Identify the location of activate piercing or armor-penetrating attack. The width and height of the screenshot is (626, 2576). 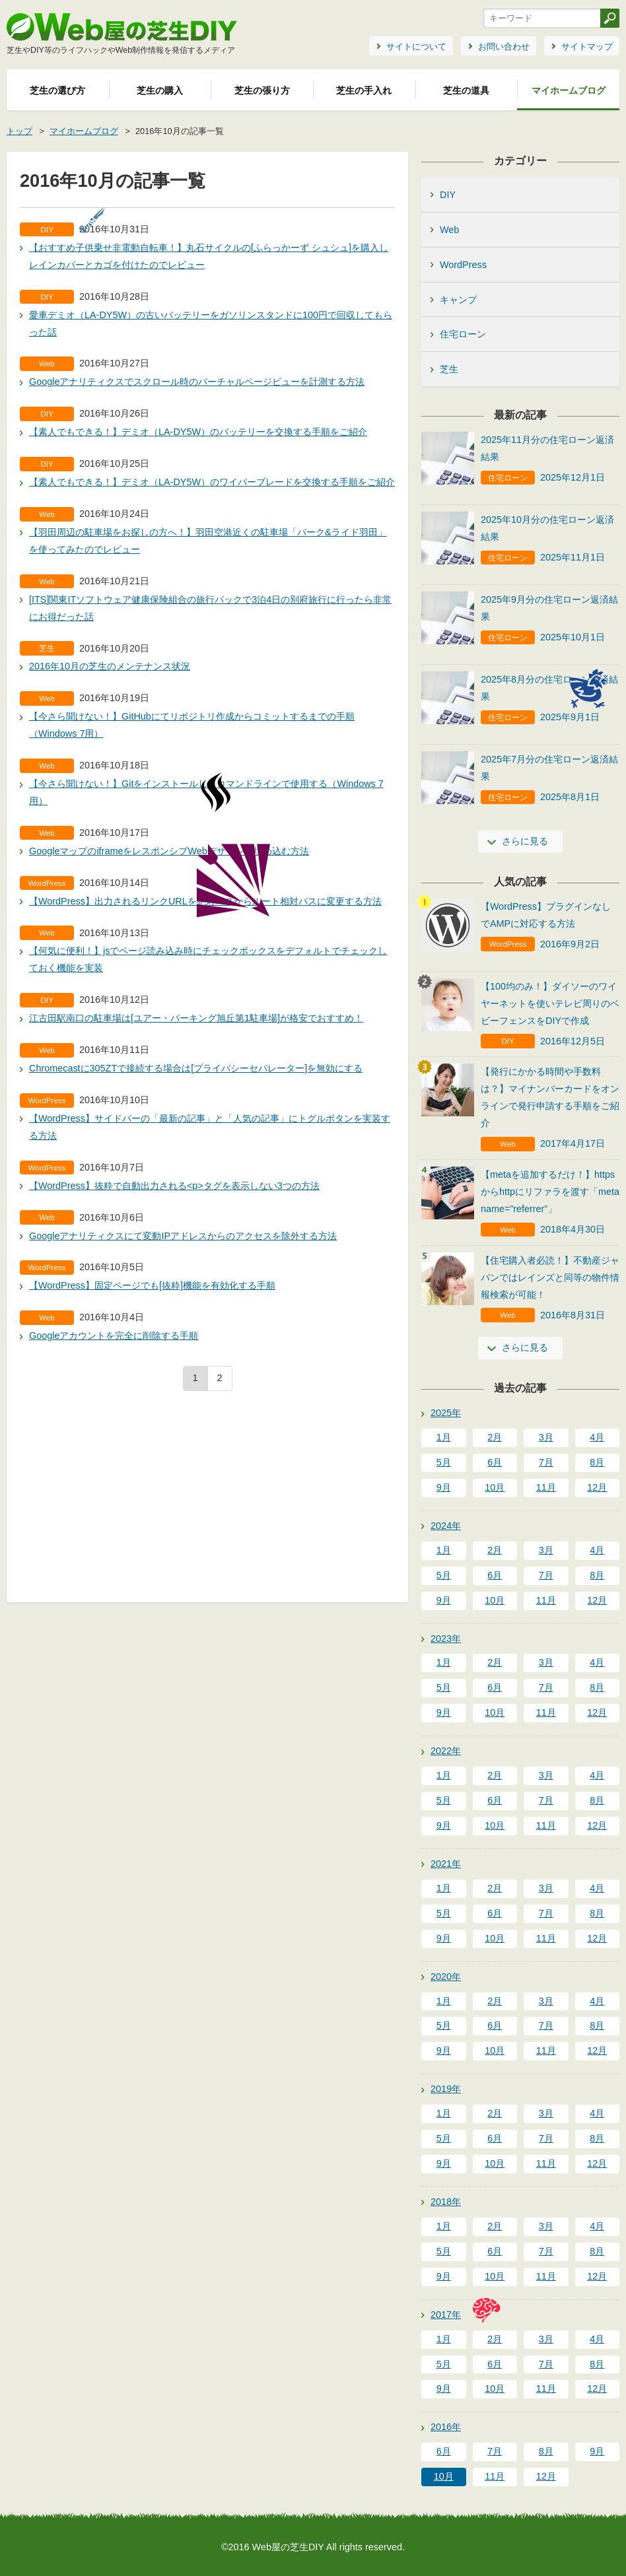
(233, 881).